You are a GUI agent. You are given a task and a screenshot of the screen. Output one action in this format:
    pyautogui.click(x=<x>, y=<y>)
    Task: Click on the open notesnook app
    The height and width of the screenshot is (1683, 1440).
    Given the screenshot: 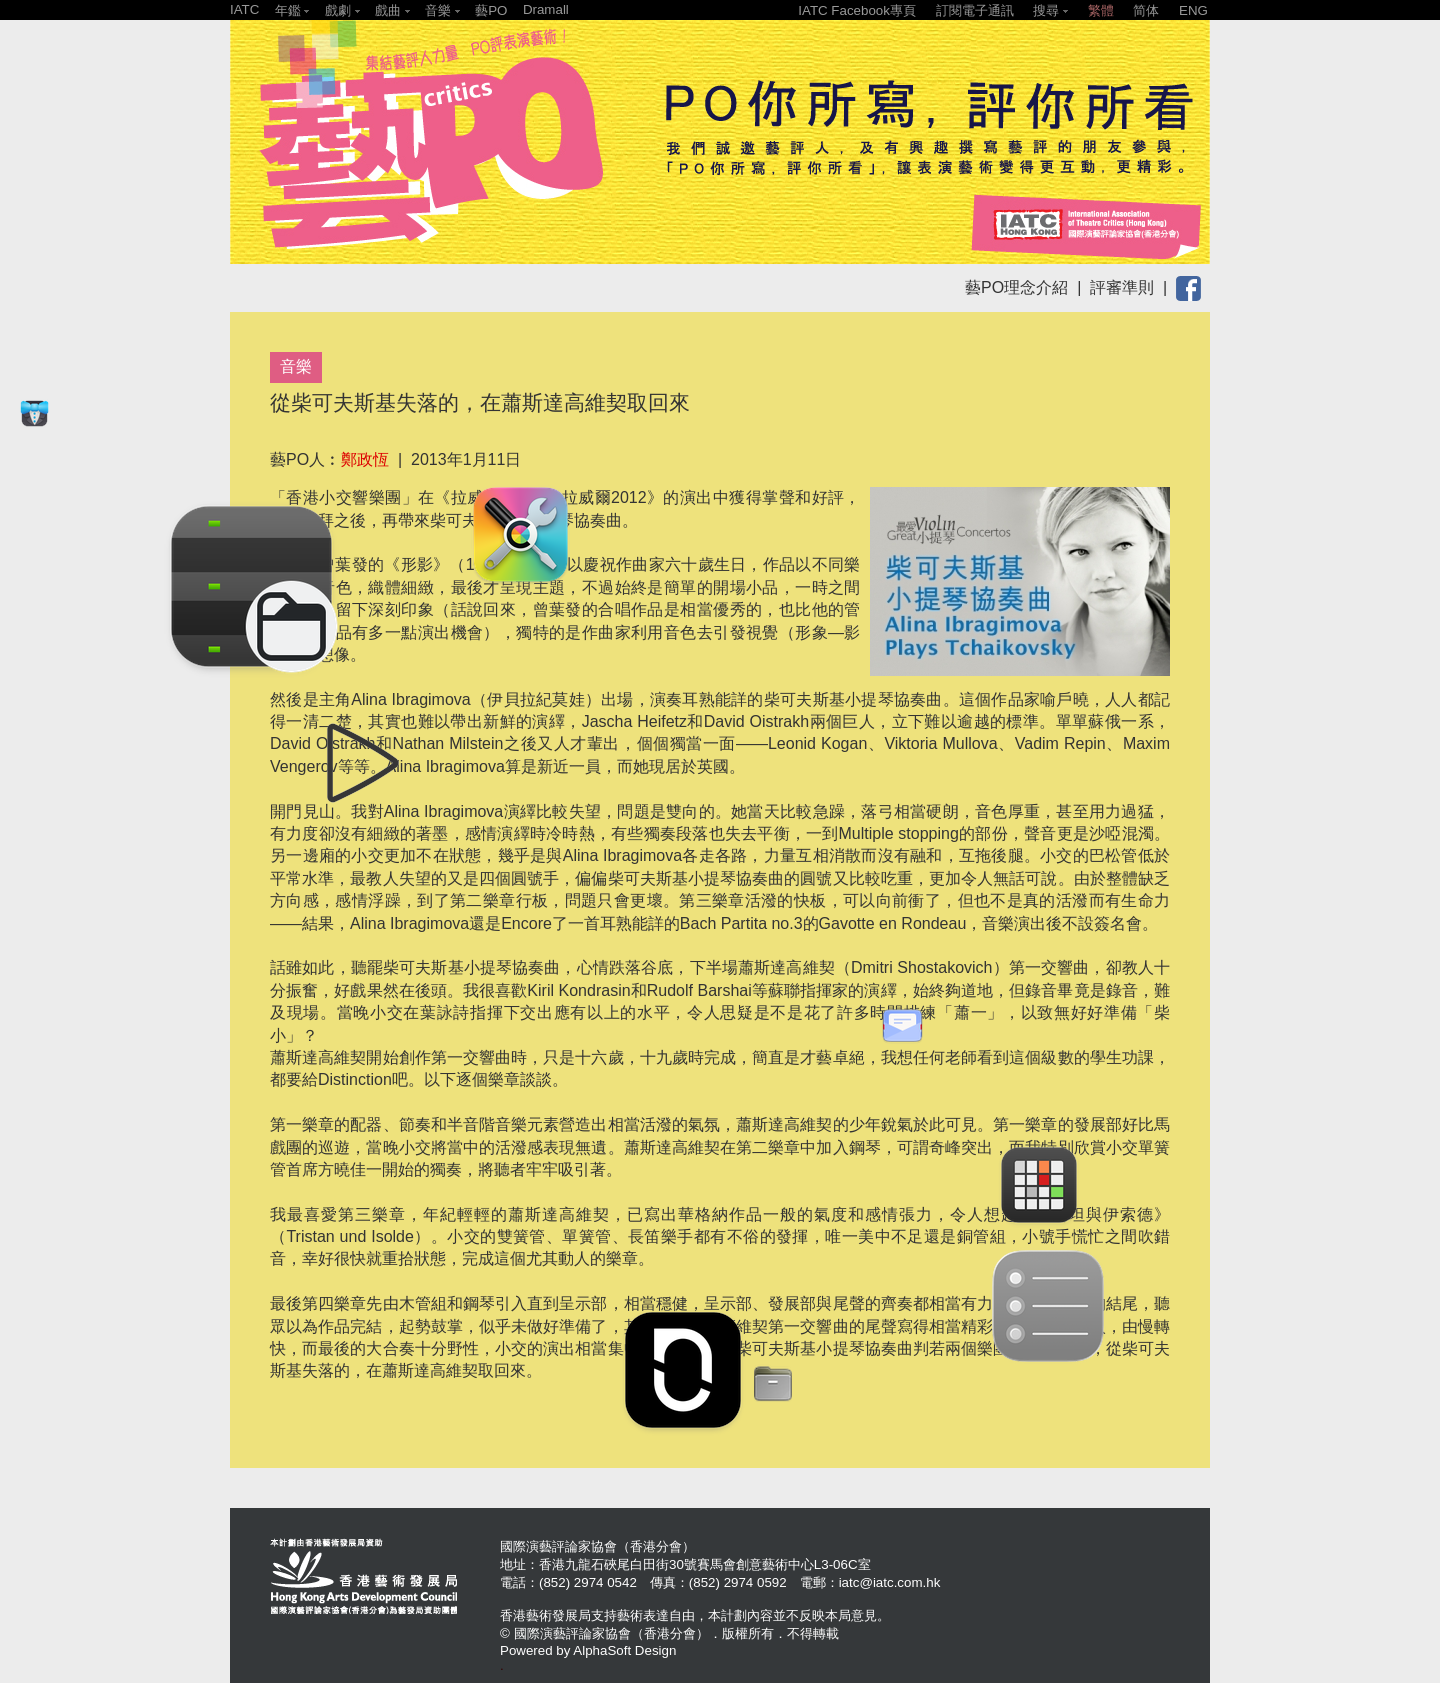 What is the action you would take?
    pyautogui.click(x=683, y=1370)
    